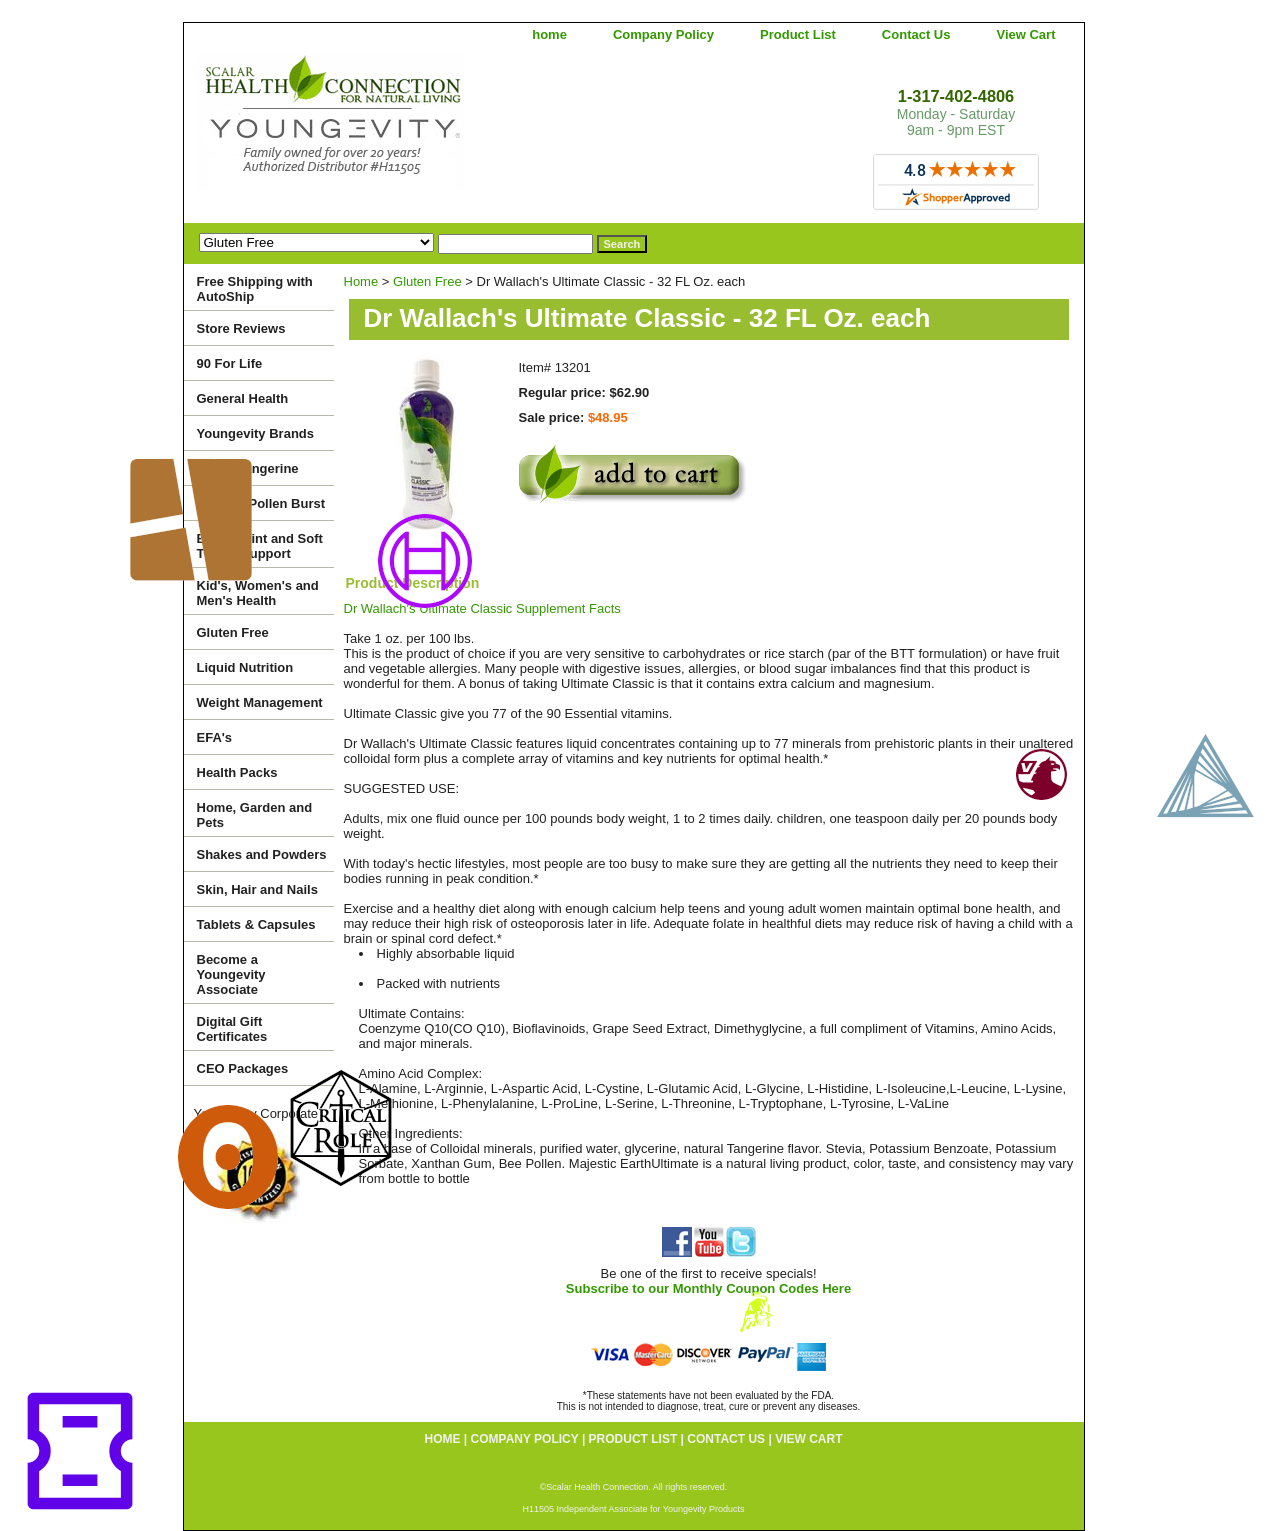  What do you see at coordinates (1205, 775) in the screenshot?
I see `open KNIME analytics platform` at bounding box center [1205, 775].